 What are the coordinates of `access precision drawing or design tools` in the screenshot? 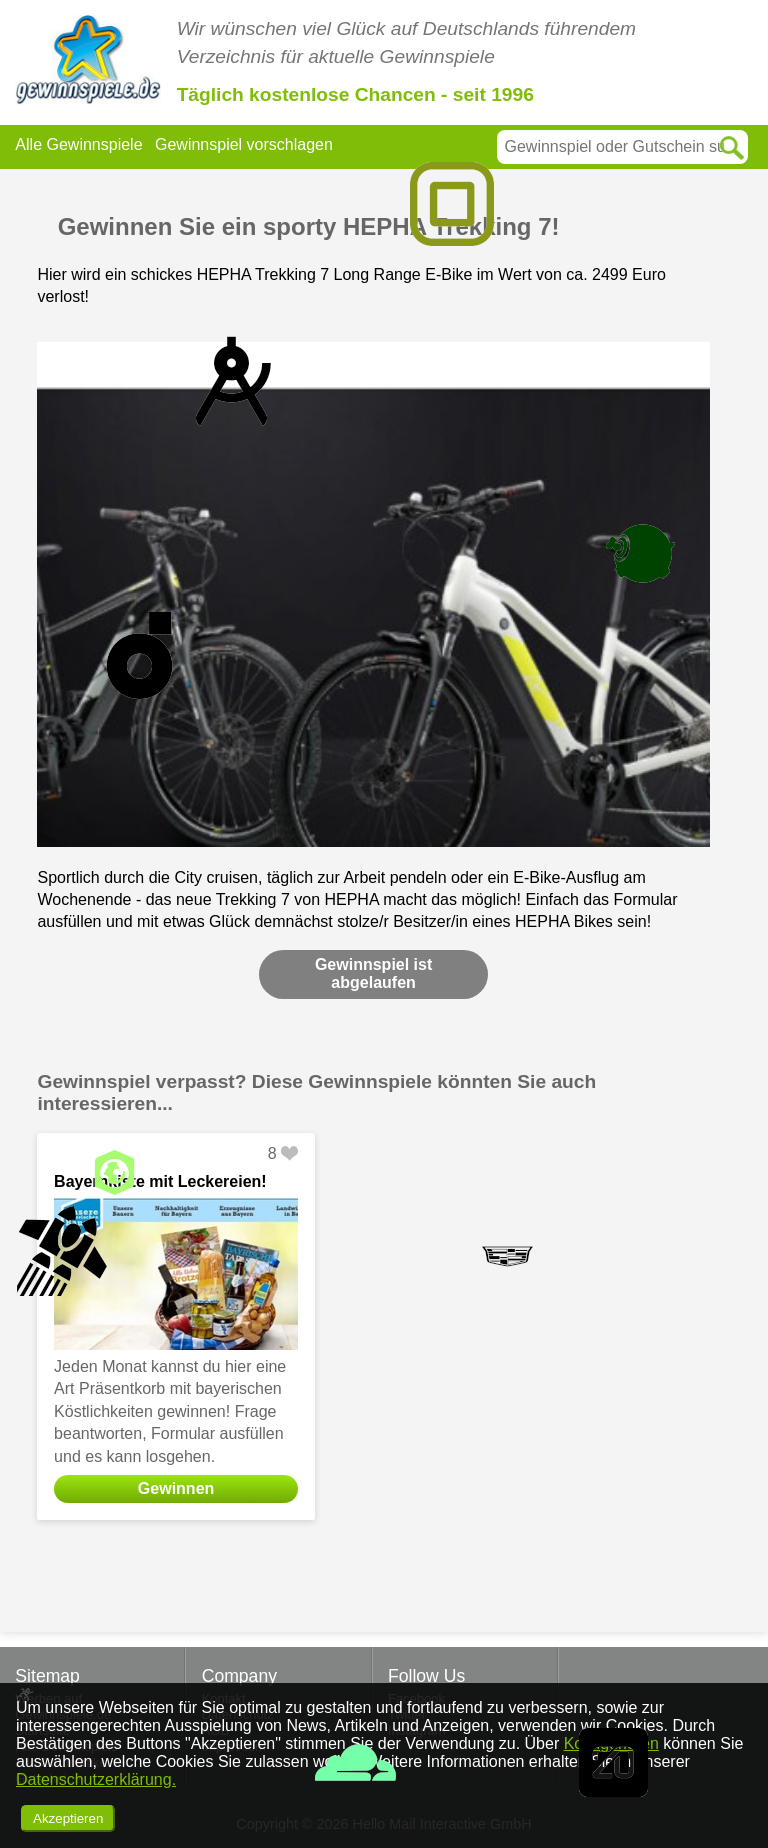 It's located at (231, 380).